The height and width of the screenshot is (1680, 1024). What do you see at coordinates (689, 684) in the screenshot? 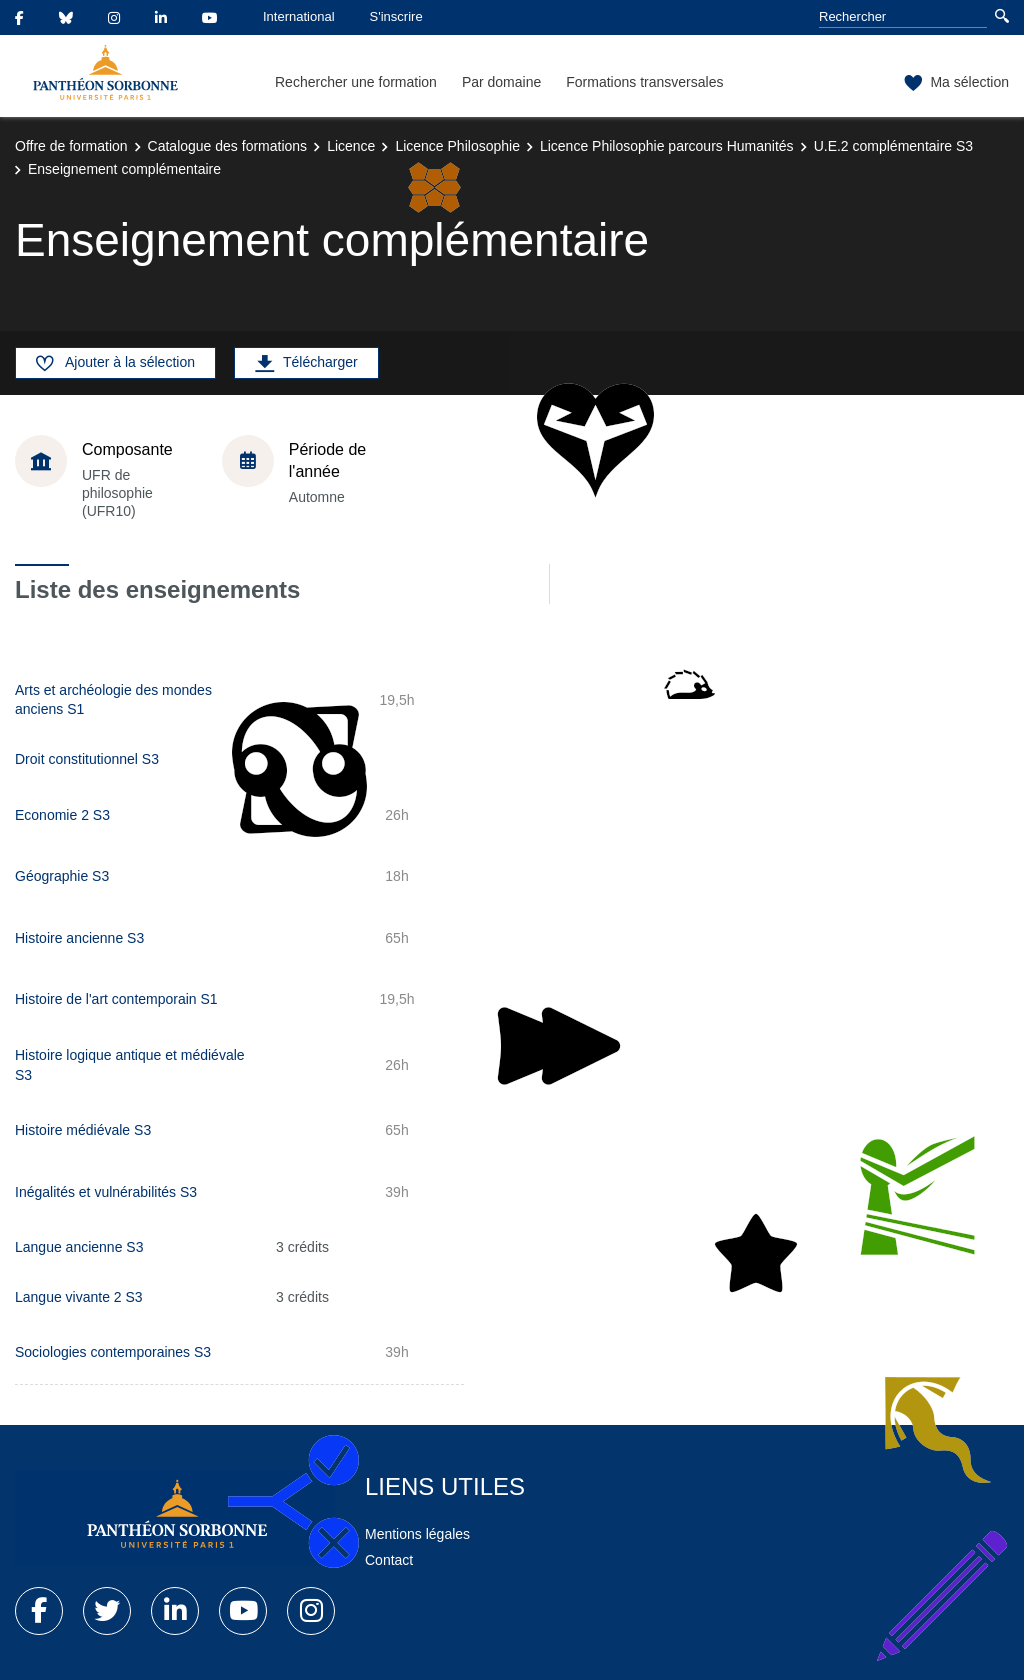
I see `decorative animal icon for games or profiles` at bounding box center [689, 684].